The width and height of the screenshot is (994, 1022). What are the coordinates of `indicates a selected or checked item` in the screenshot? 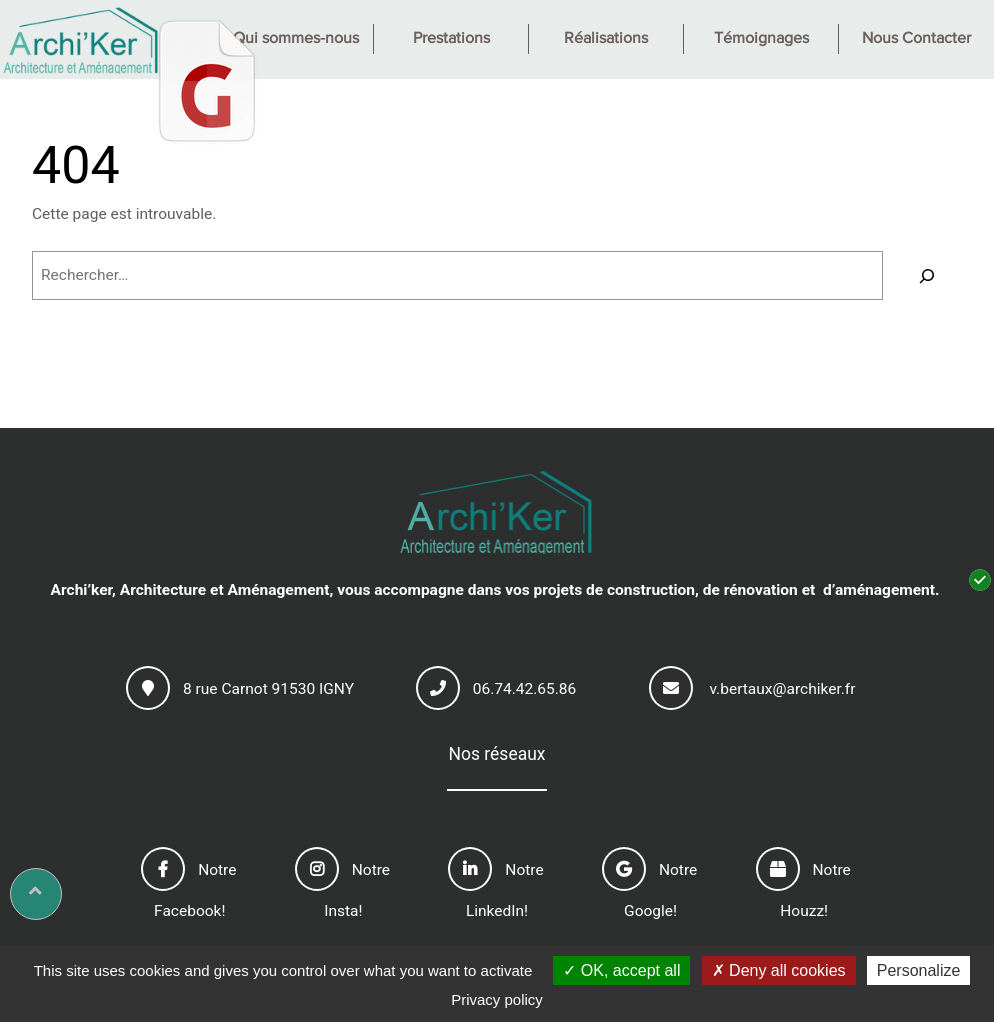 It's located at (980, 580).